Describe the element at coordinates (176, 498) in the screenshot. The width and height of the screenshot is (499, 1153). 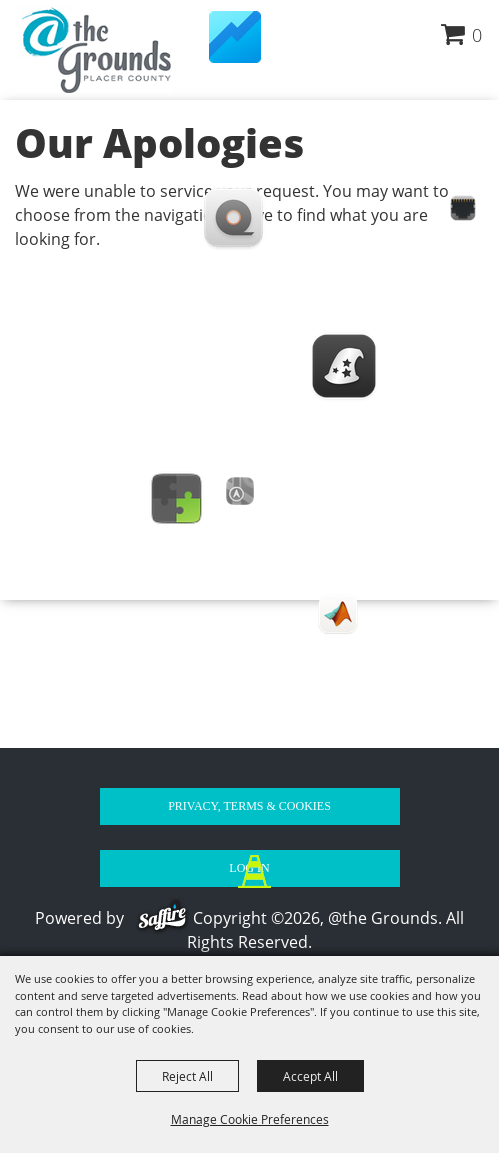
I see `open extension manager app` at that location.